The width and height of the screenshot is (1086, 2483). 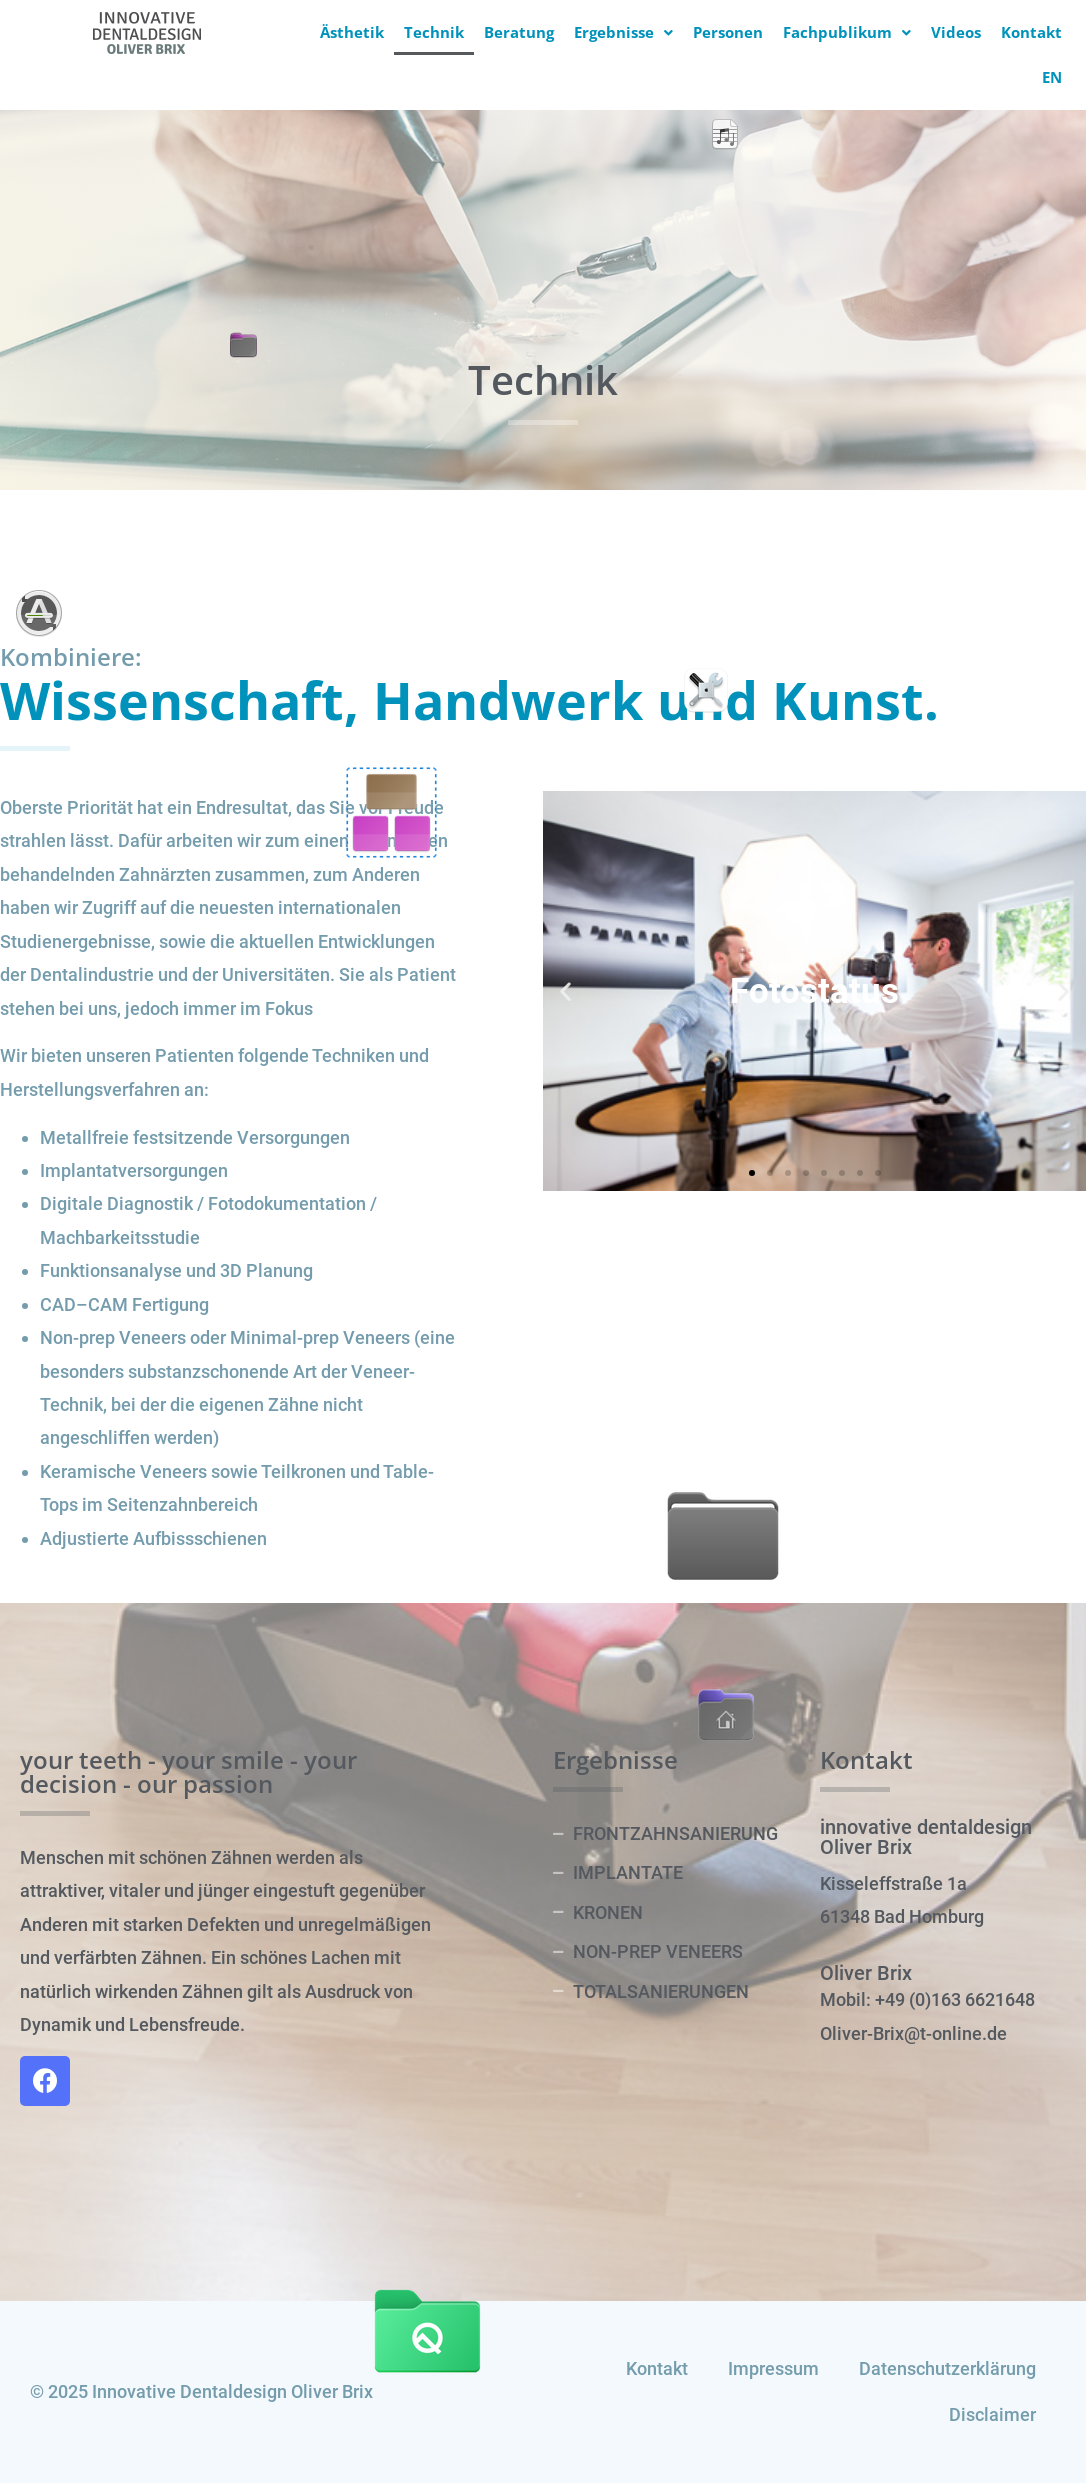 What do you see at coordinates (243, 344) in the screenshot?
I see `open a folder or directory` at bounding box center [243, 344].